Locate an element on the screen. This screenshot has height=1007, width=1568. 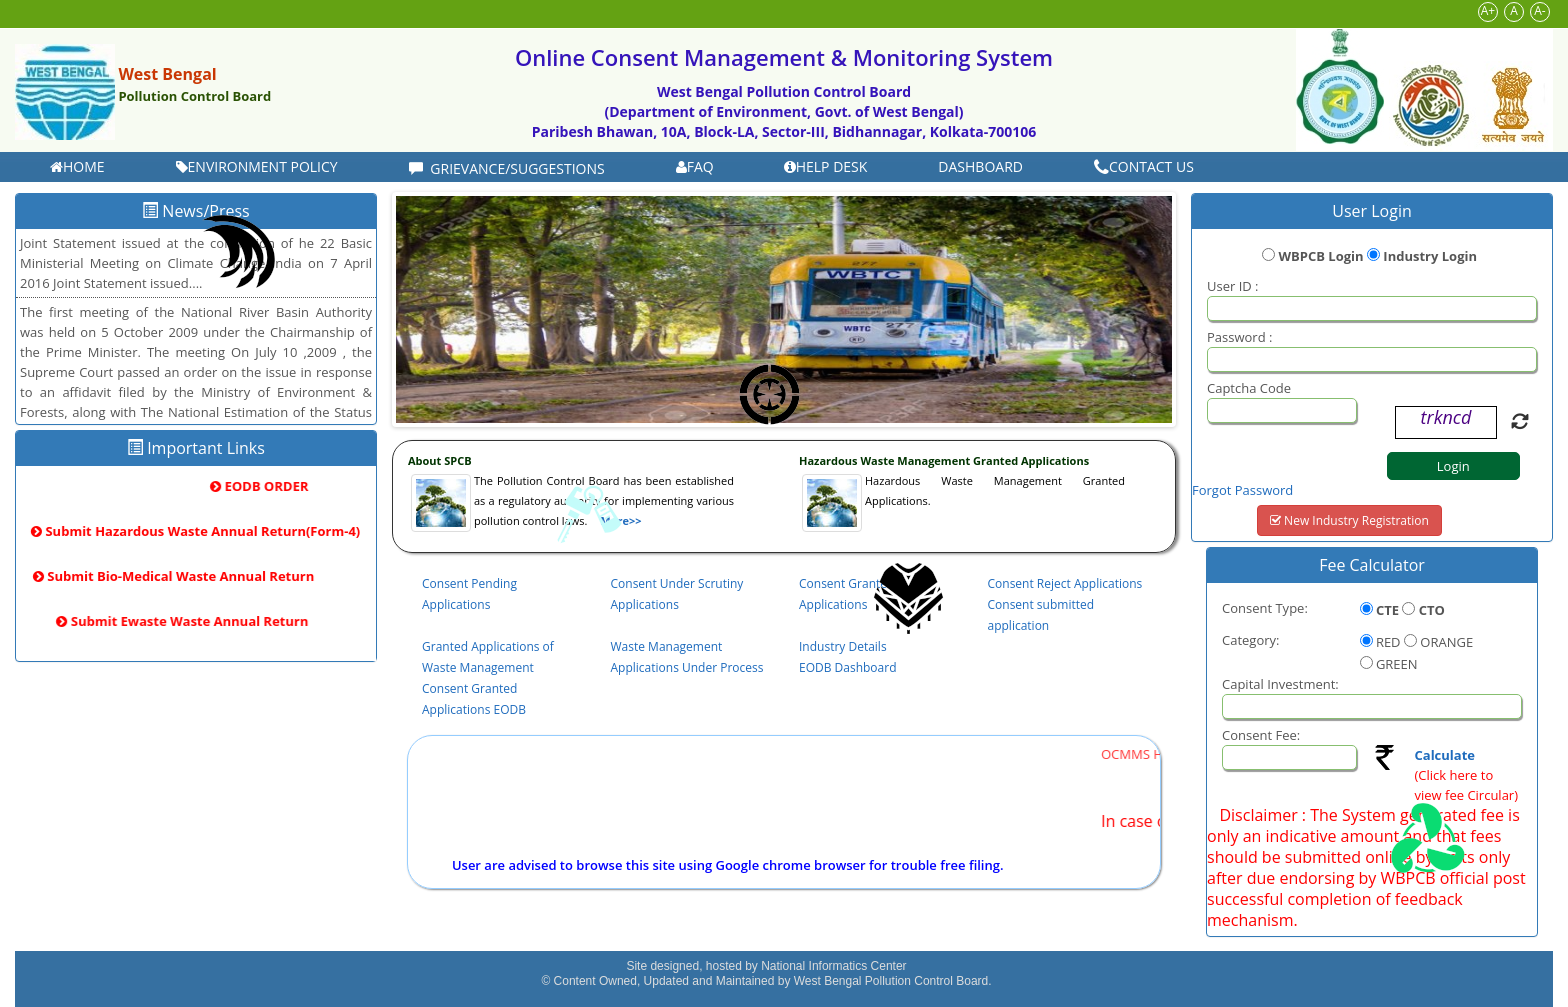
aim or target an object in-game is located at coordinates (769, 394).